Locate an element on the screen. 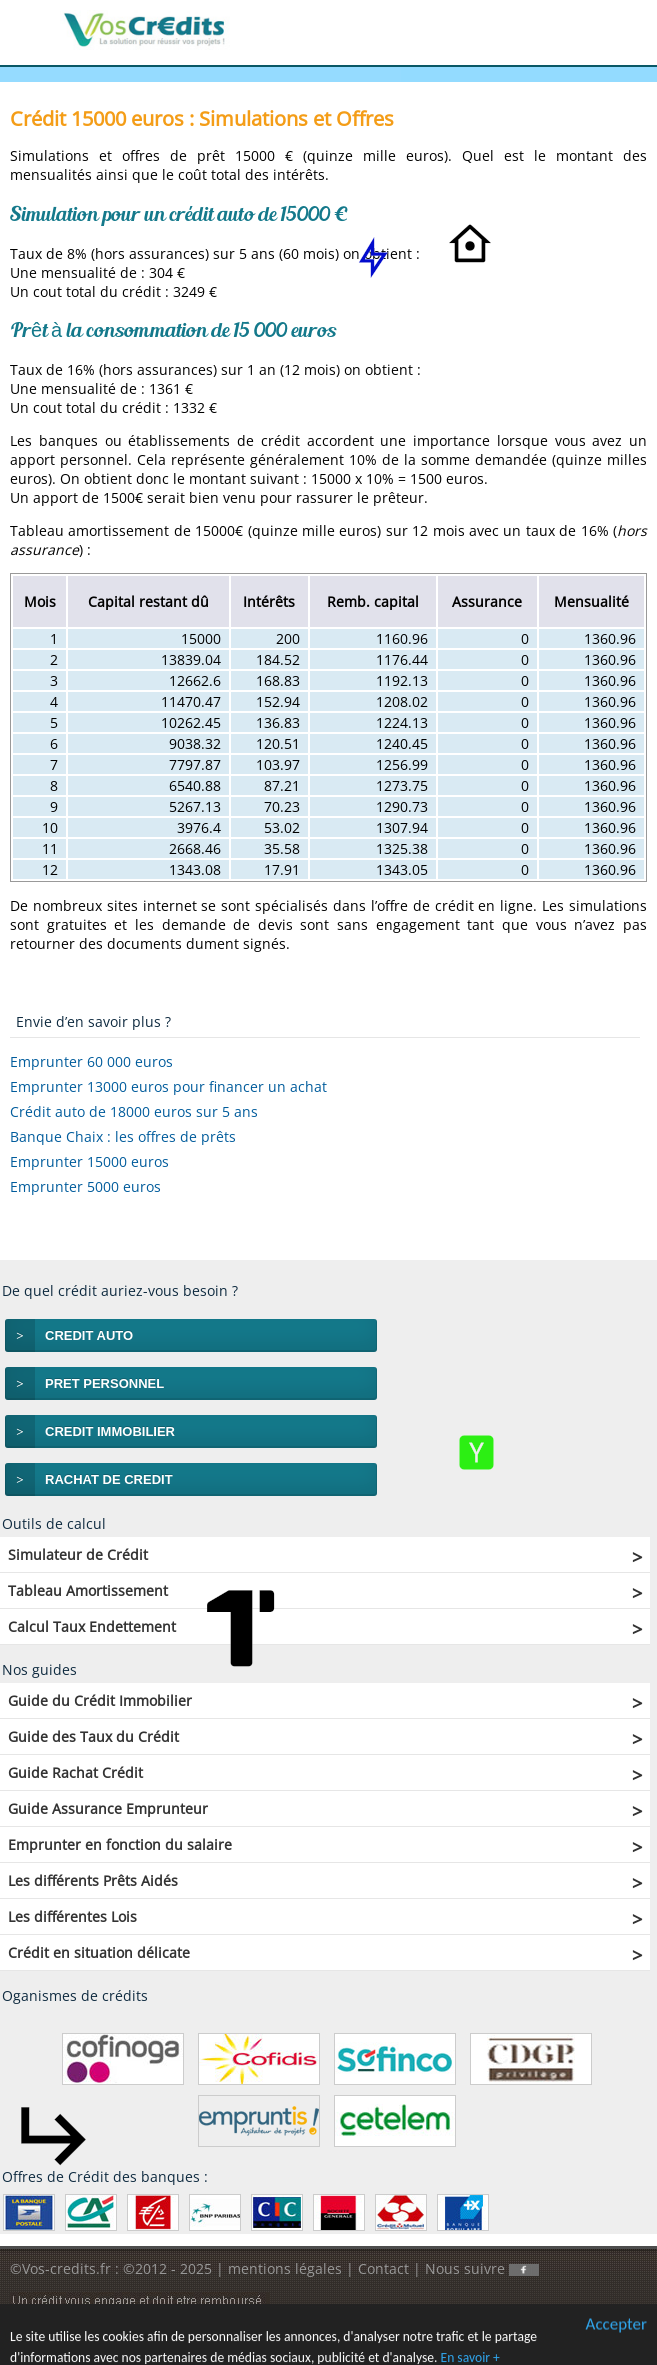 Image resolution: width=657 pixels, height=2365 pixels. reply to a message or comment is located at coordinates (49, 2135).